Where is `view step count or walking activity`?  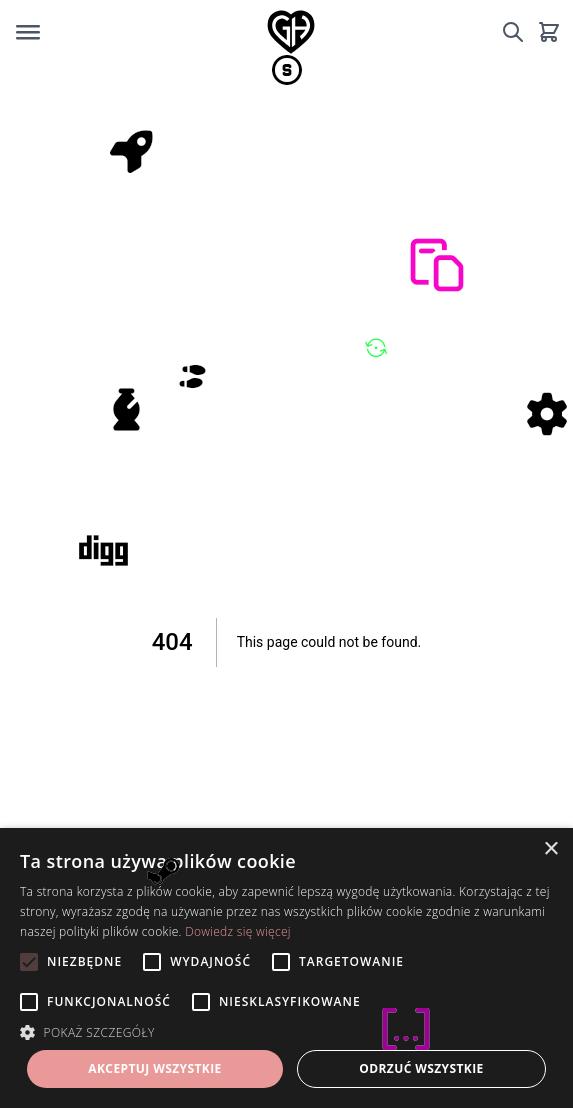 view step count or walking activity is located at coordinates (192, 376).